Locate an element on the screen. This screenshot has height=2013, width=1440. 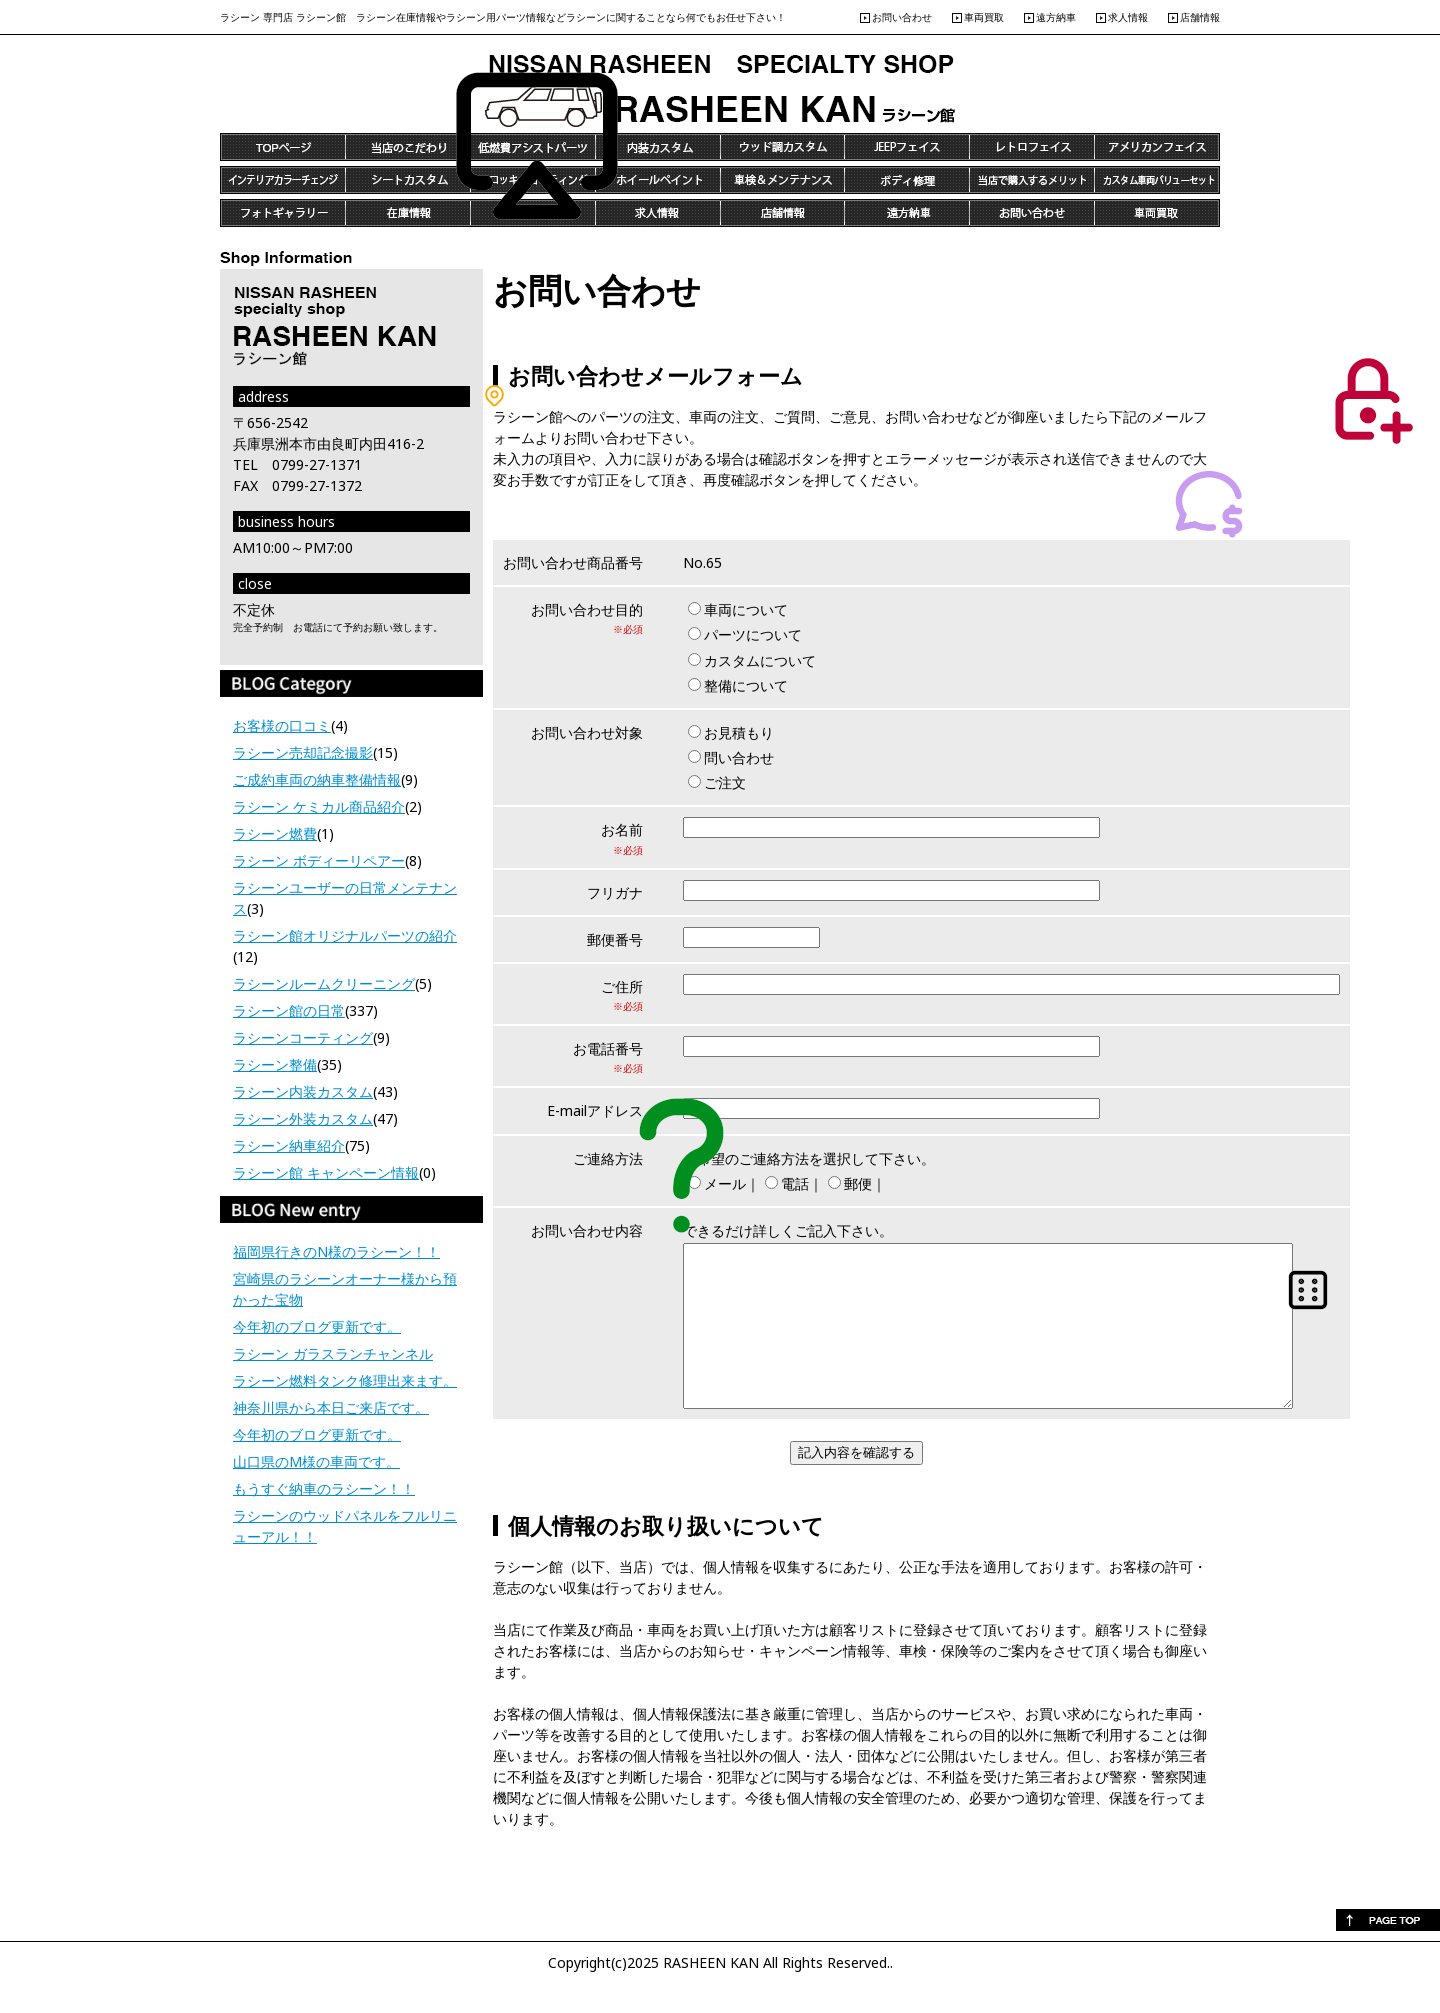
access help or support is located at coordinates (681, 1165).